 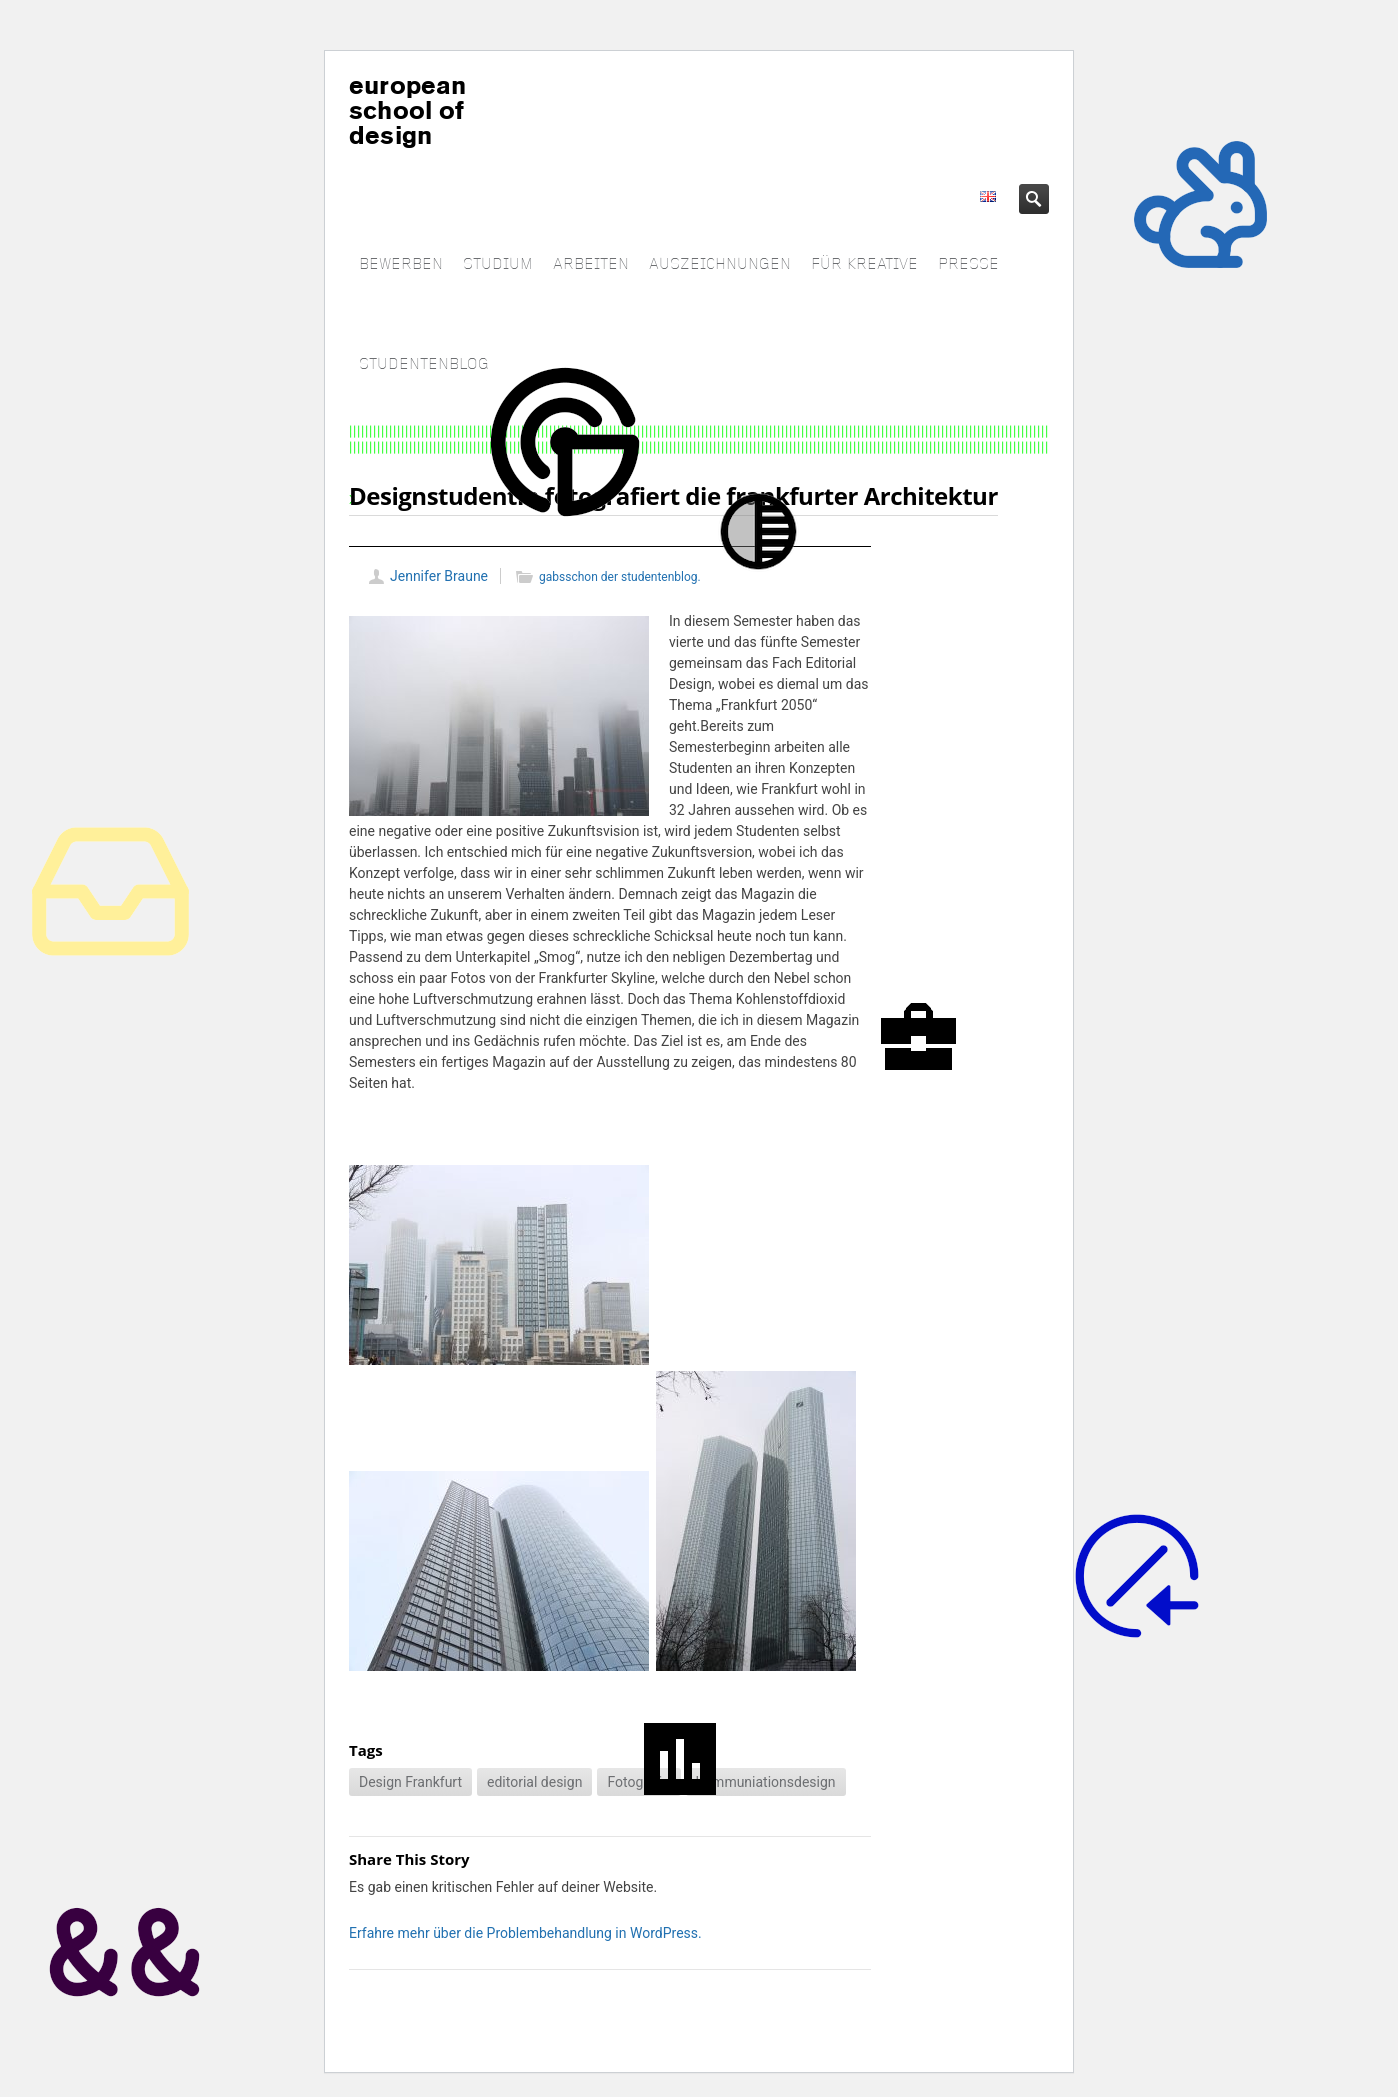 What do you see at coordinates (1200, 207) in the screenshot?
I see `indicates fast or quick mode` at bounding box center [1200, 207].